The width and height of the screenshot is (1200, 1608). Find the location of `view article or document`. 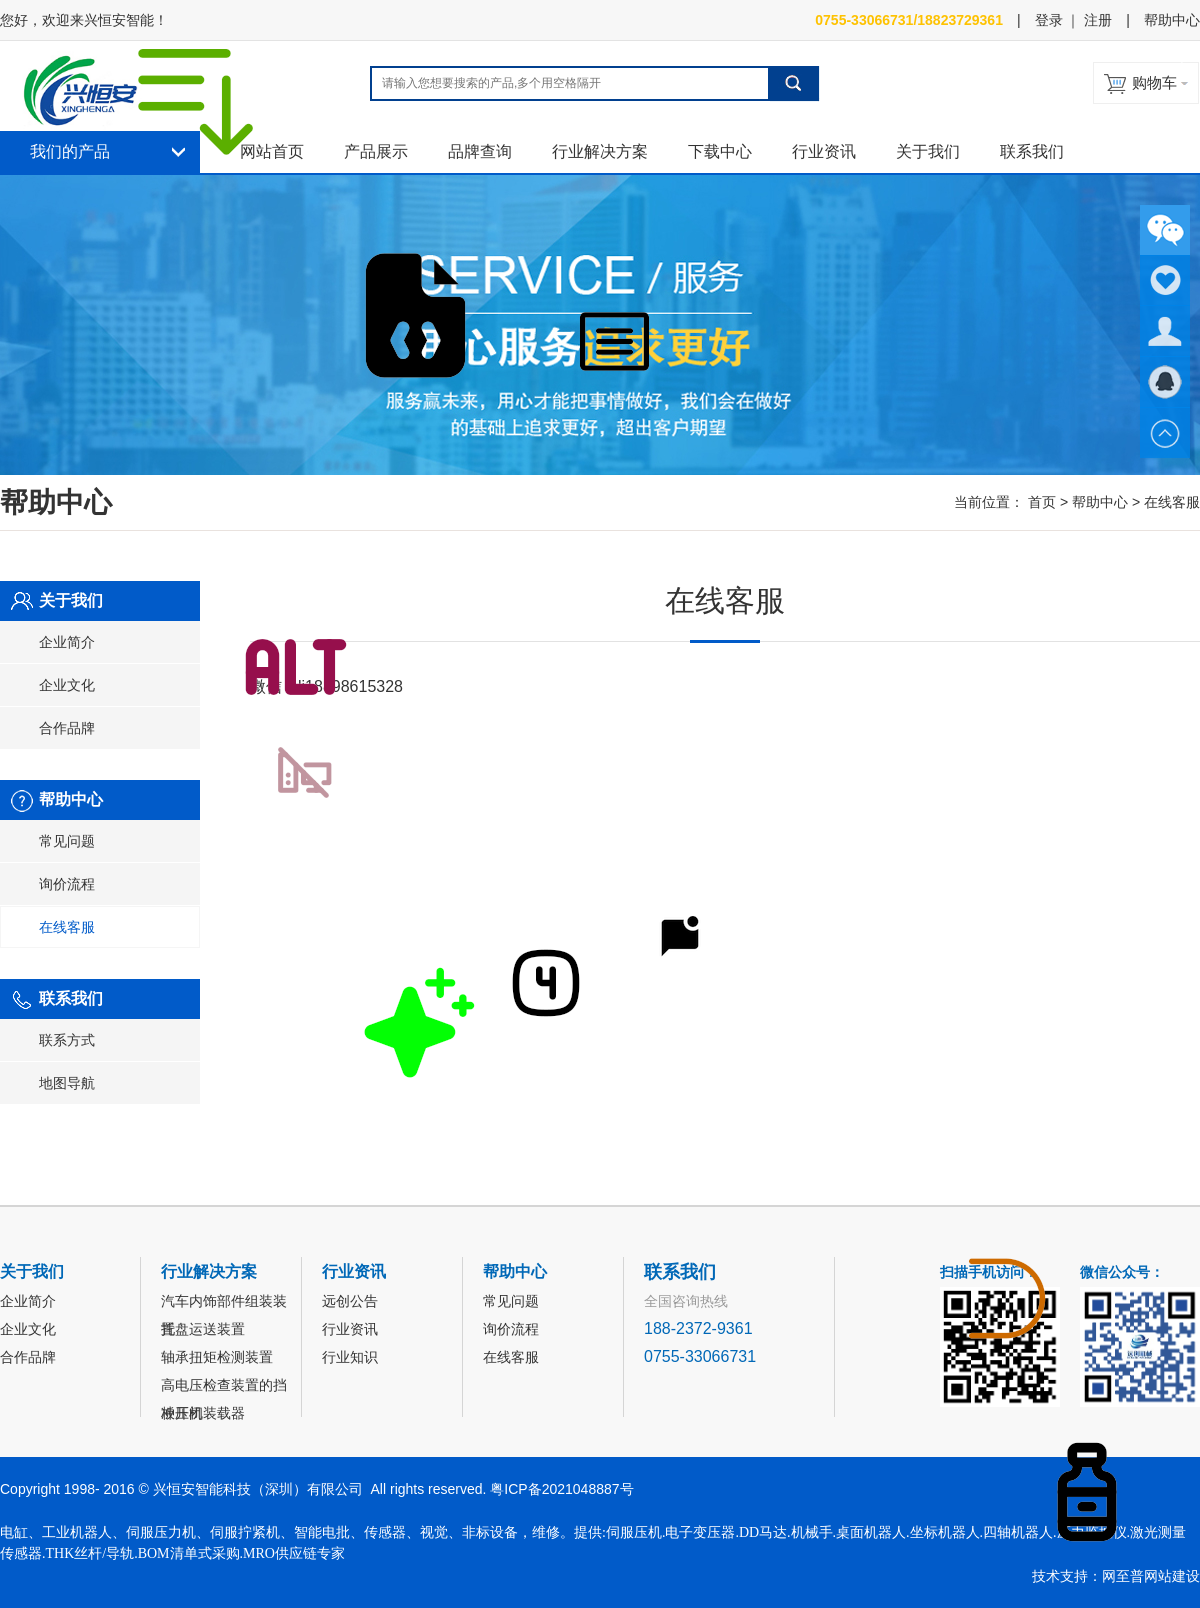

view article or document is located at coordinates (614, 341).